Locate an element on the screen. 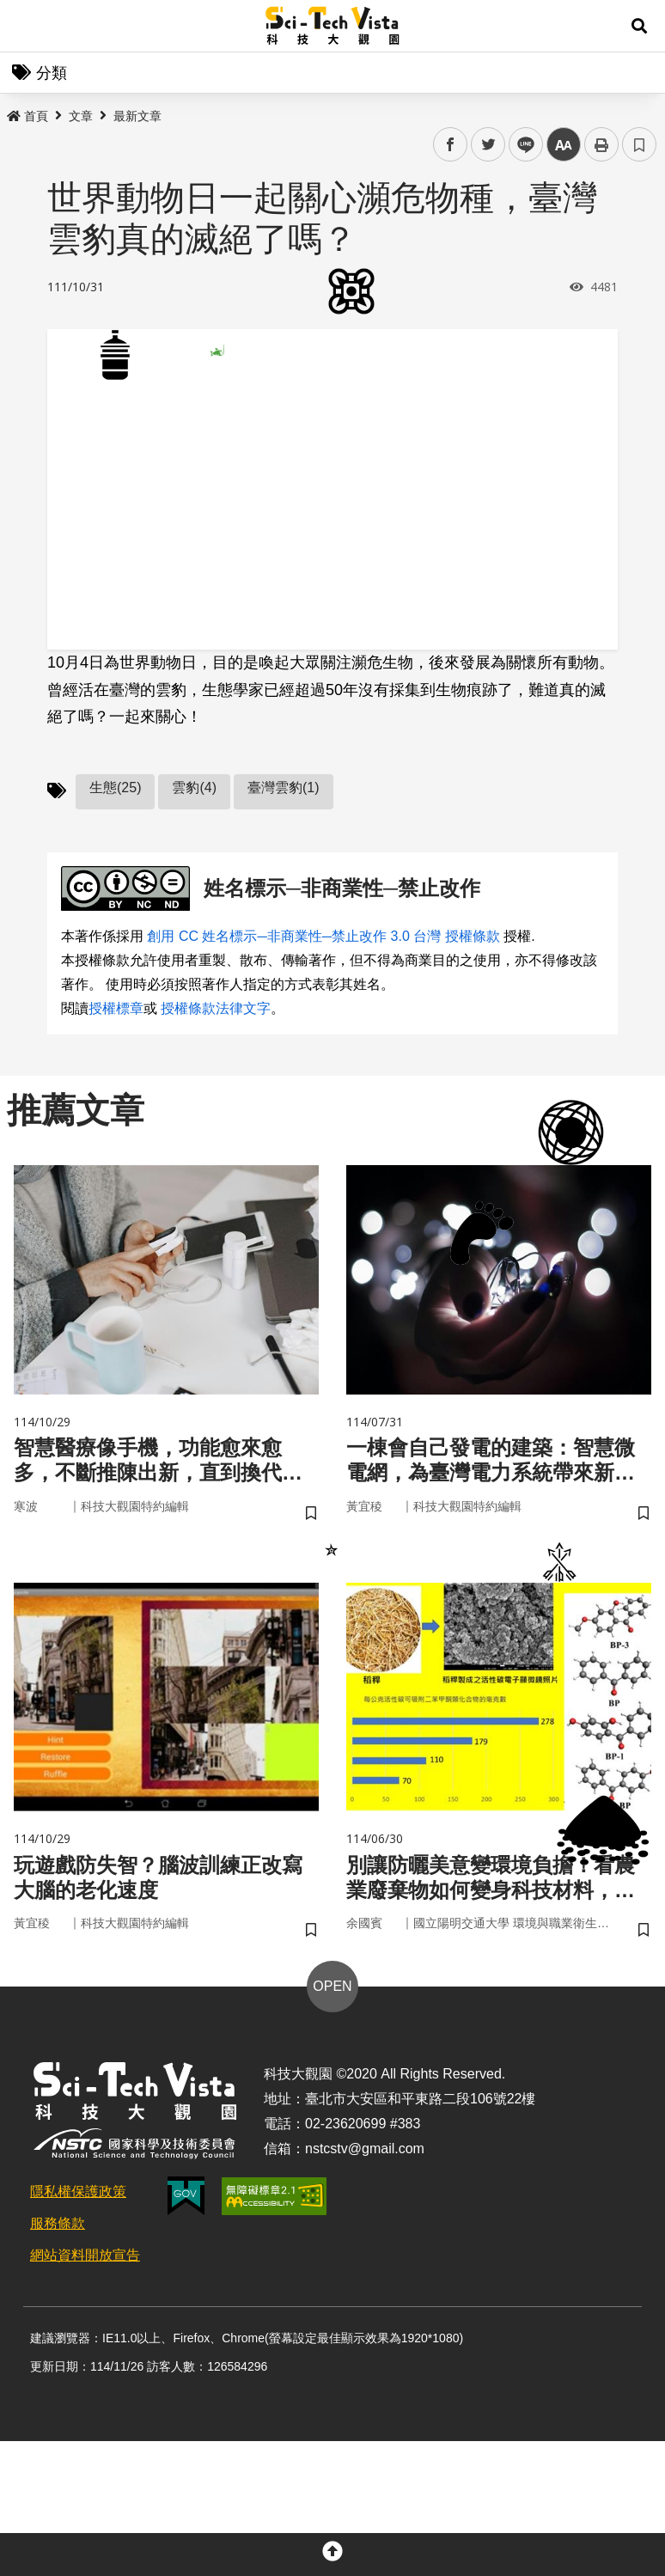 This screenshot has height=2576, width=665. indicates a beach or ocean-themed game level is located at coordinates (331, 1549).